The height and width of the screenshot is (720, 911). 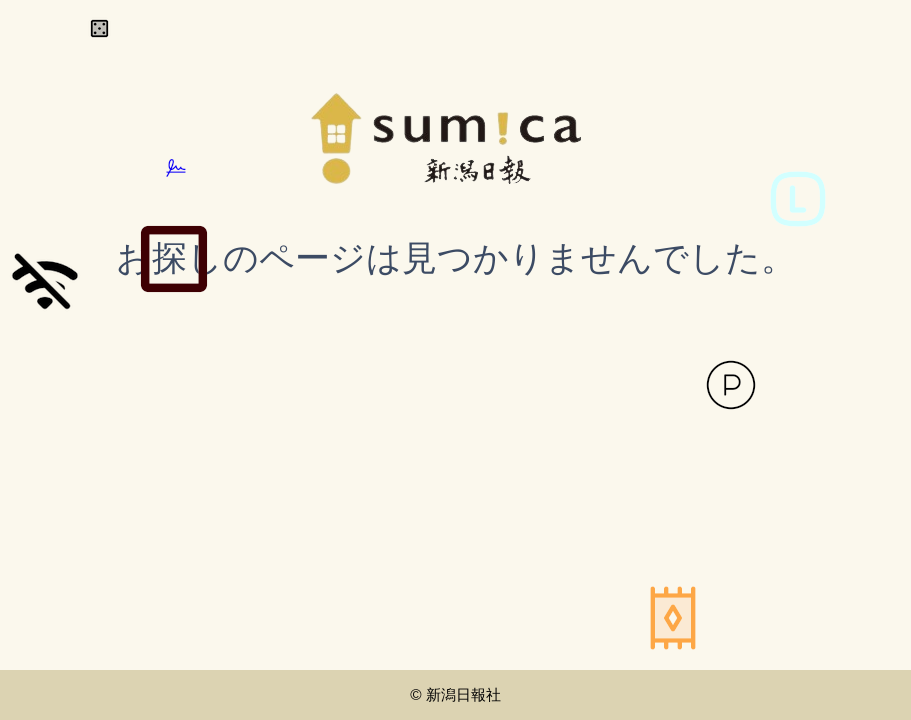 I want to click on indicates wifi is disabled or unavailable, so click(x=45, y=285).